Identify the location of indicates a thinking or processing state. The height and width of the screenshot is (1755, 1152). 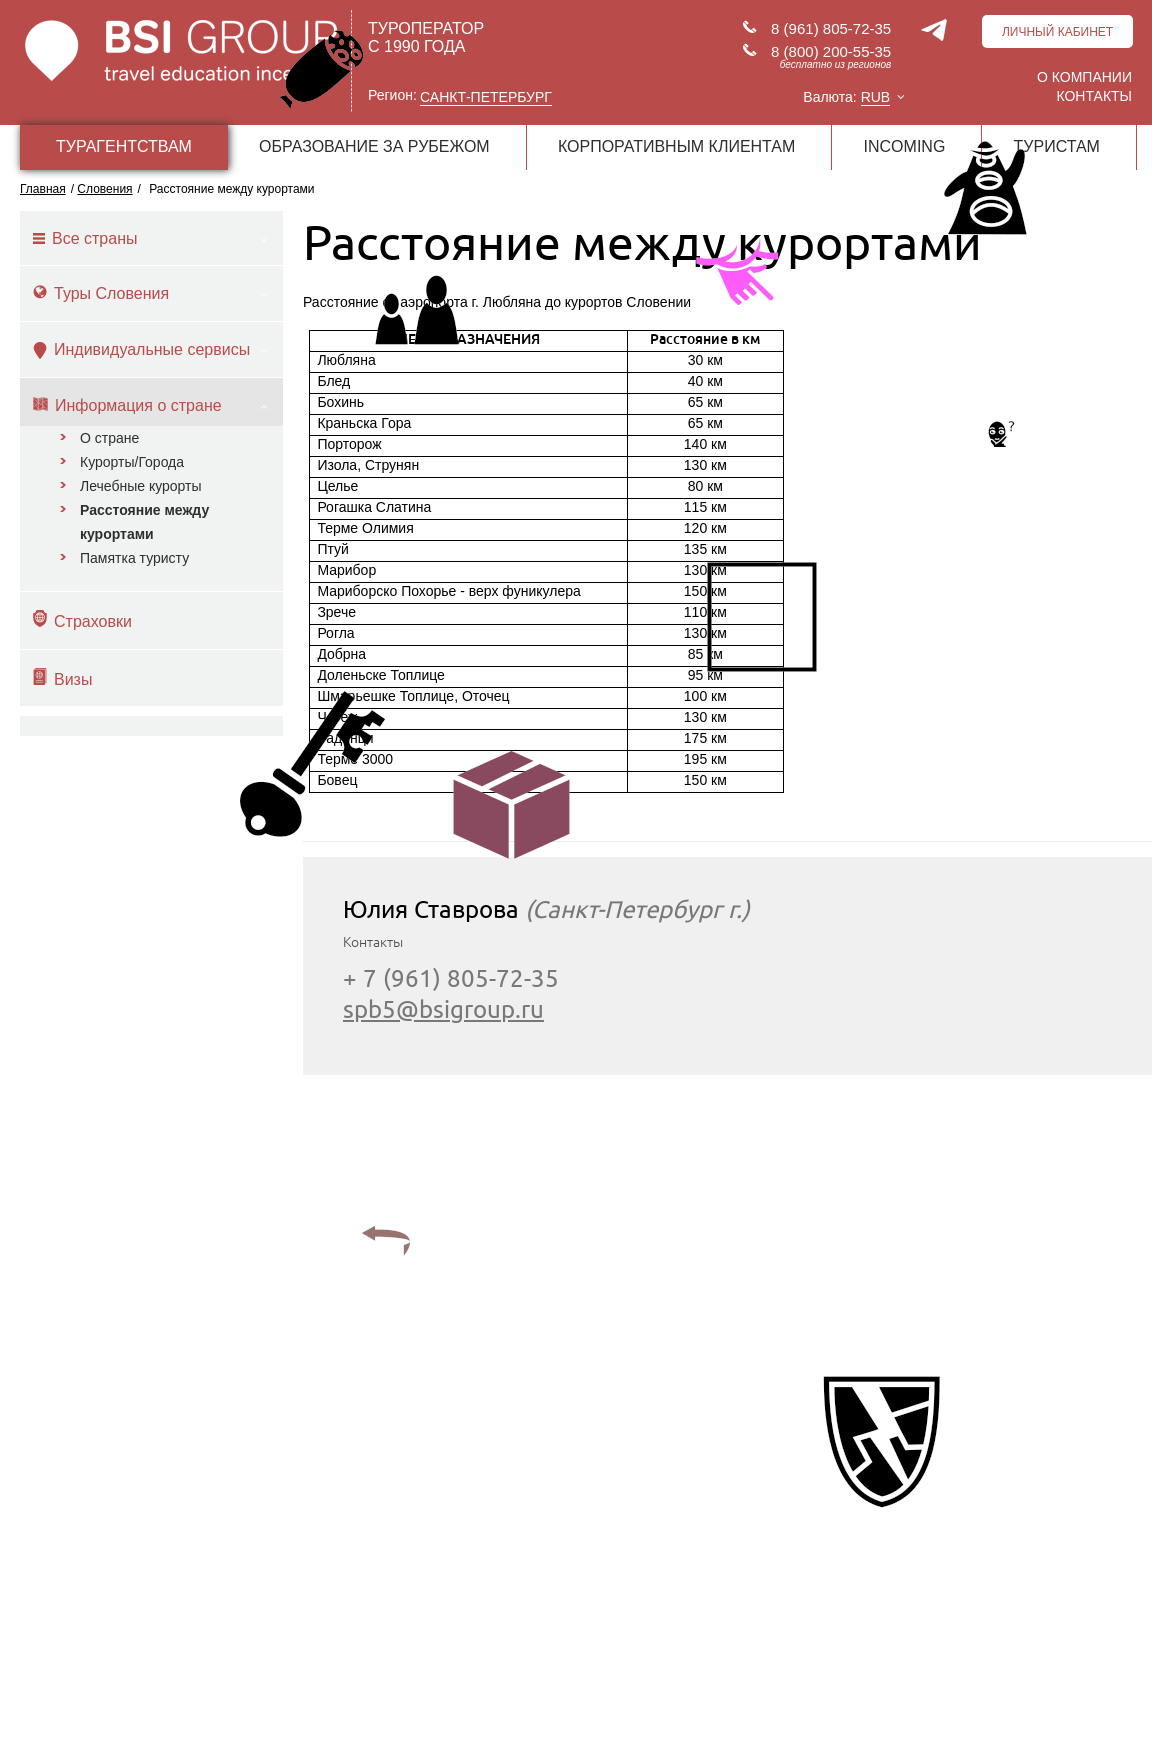
(1001, 433).